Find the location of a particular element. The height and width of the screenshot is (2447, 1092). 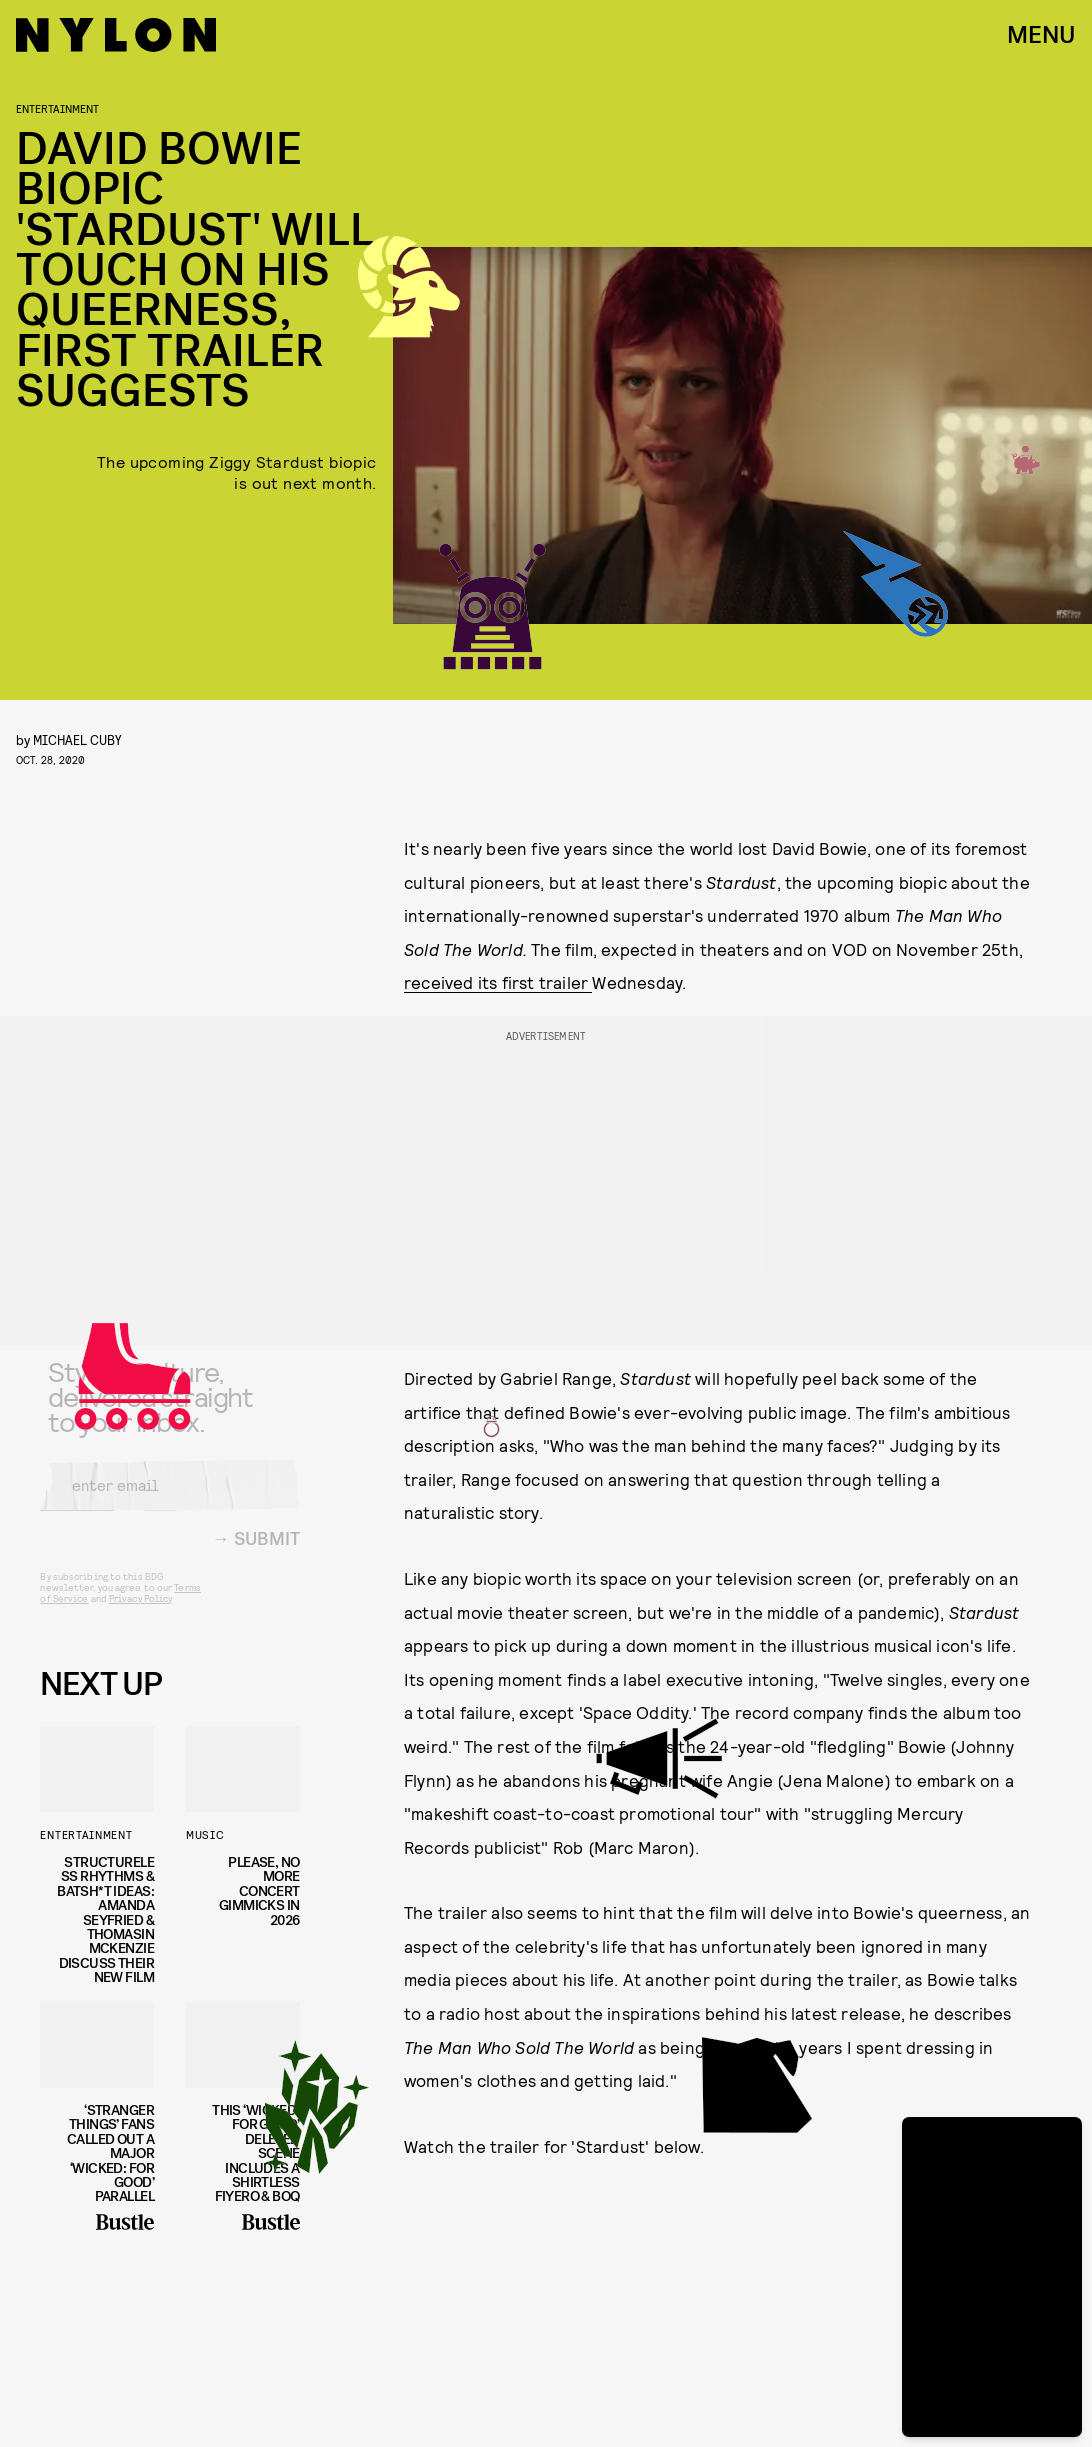

launch a lightning-fast attack or special move is located at coordinates (895, 584).